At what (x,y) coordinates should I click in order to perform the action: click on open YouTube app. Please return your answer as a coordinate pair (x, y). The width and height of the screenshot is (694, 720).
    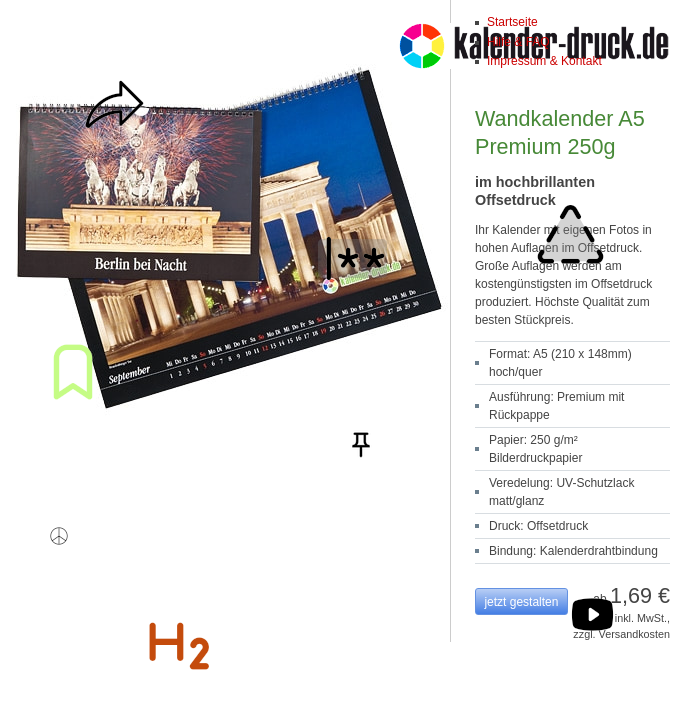
    Looking at the image, I should click on (592, 614).